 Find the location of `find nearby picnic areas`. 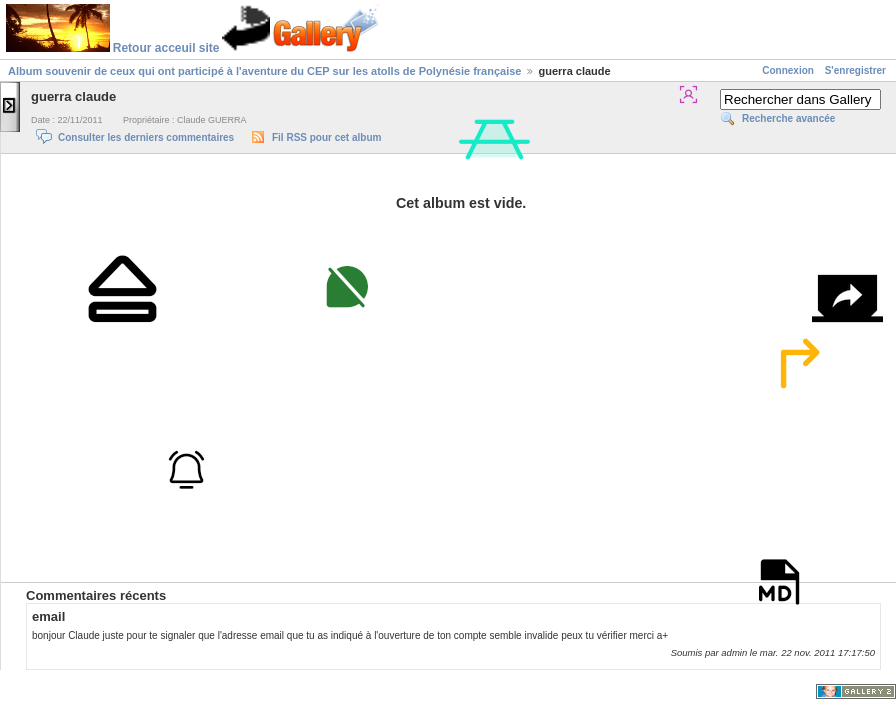

find nearby picnic areas is located at coordinates (494, 139).